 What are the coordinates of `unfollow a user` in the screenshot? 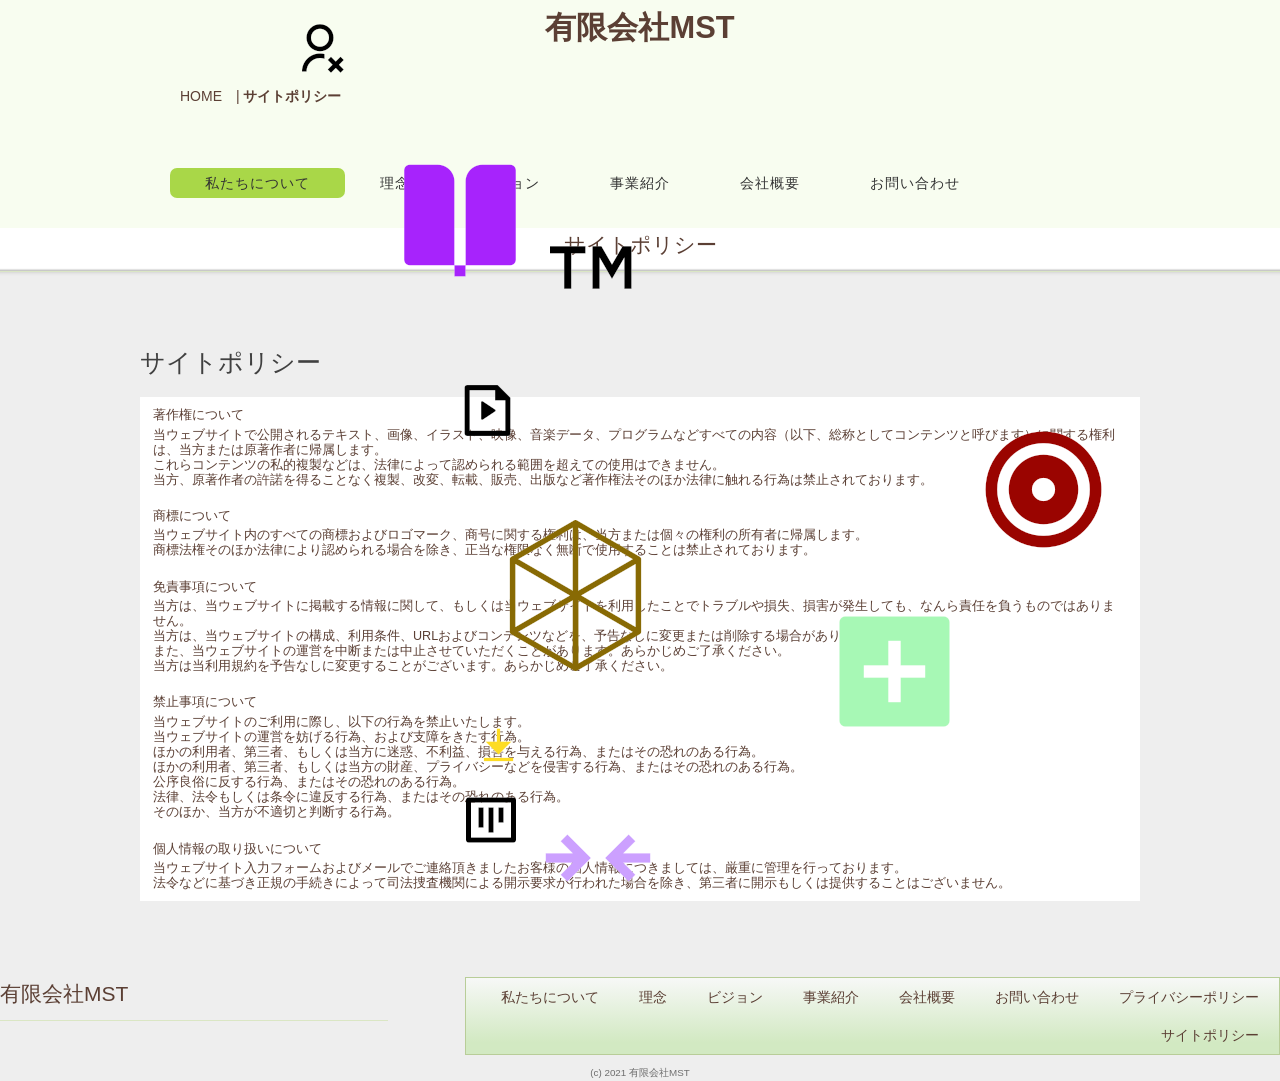 It's located at (320, 49).